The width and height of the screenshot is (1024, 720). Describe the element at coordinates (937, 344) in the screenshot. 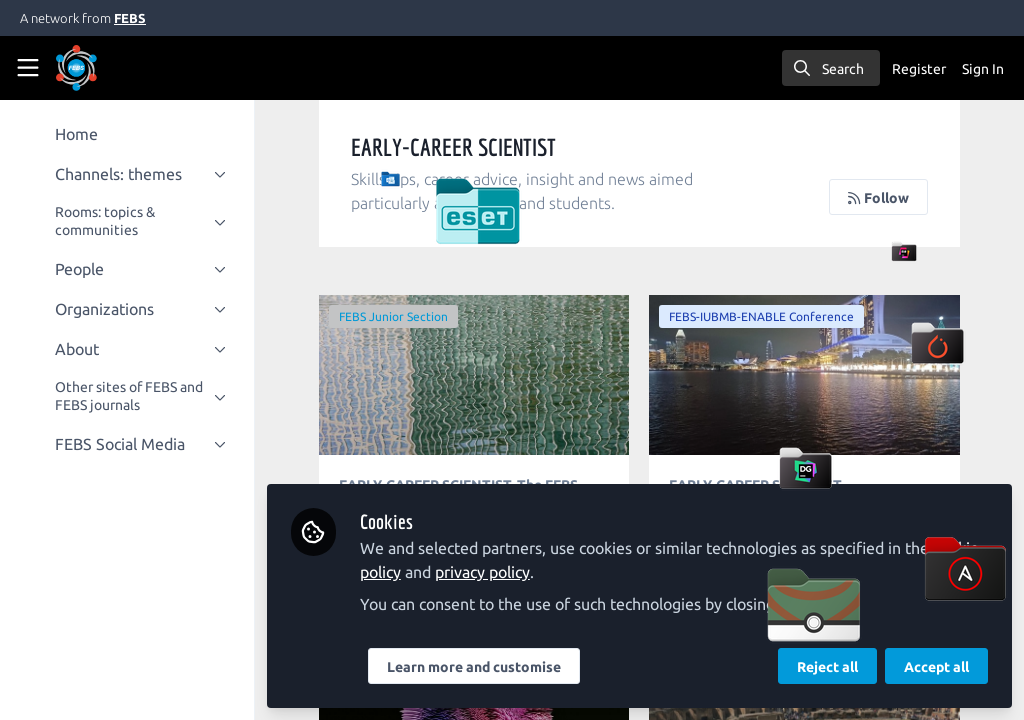

I see `open pytorch project folder` at that location.